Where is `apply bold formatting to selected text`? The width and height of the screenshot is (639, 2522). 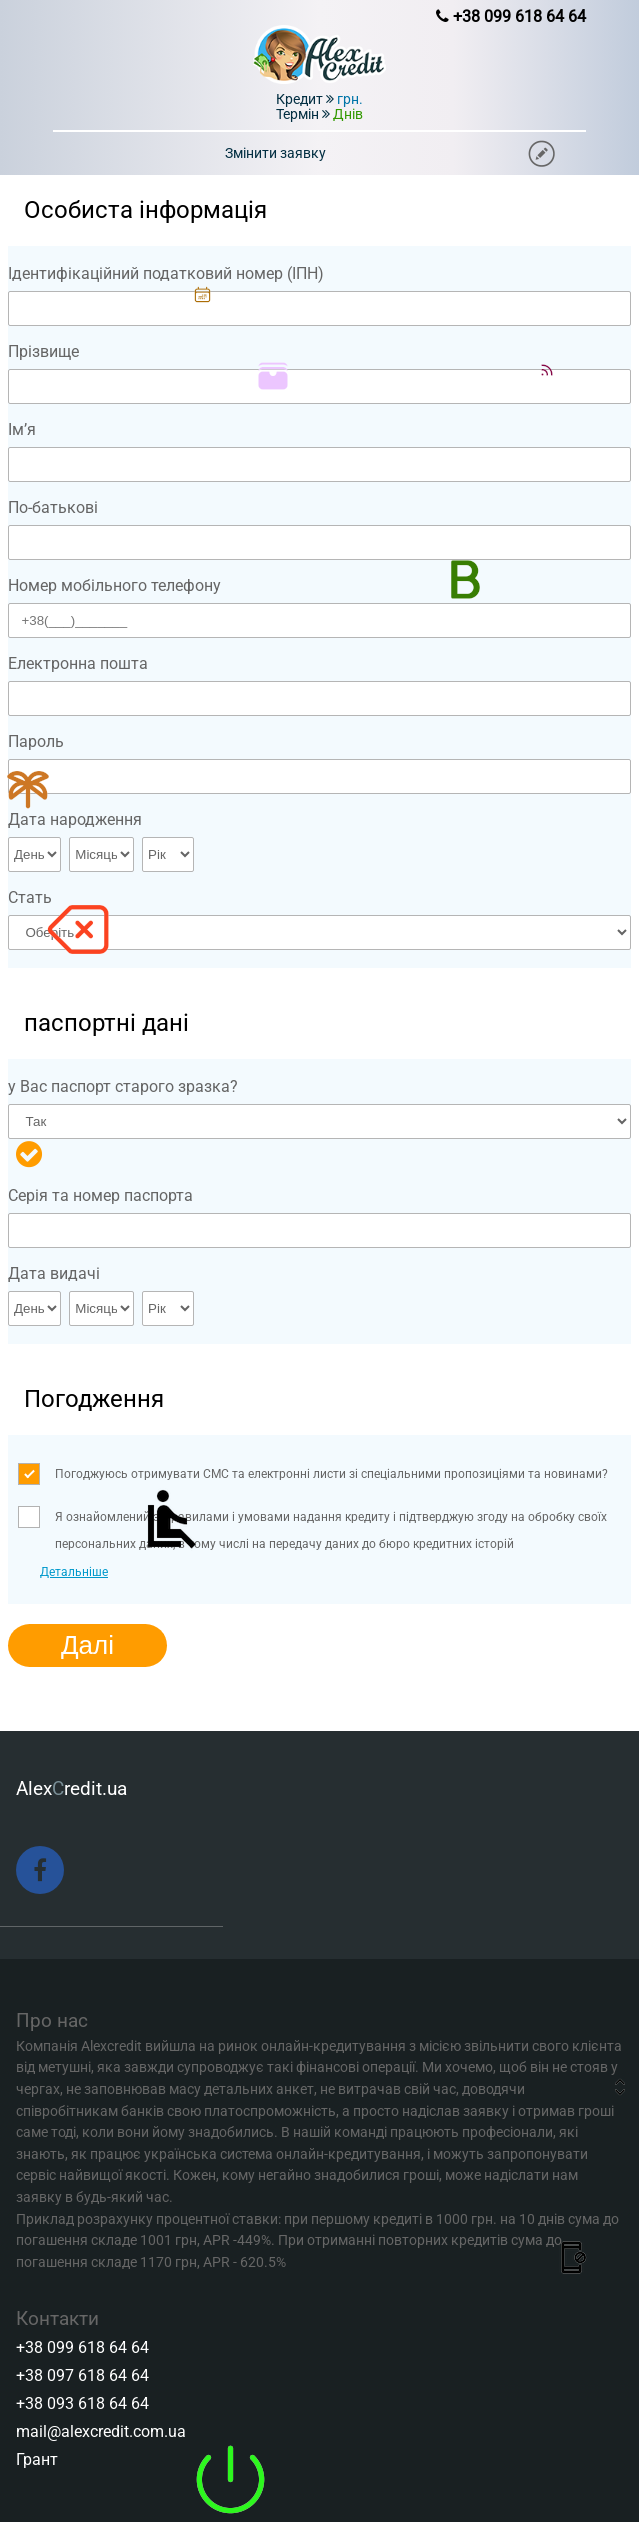
apply bold formatting to selected text is located at coordinates (465, 579).